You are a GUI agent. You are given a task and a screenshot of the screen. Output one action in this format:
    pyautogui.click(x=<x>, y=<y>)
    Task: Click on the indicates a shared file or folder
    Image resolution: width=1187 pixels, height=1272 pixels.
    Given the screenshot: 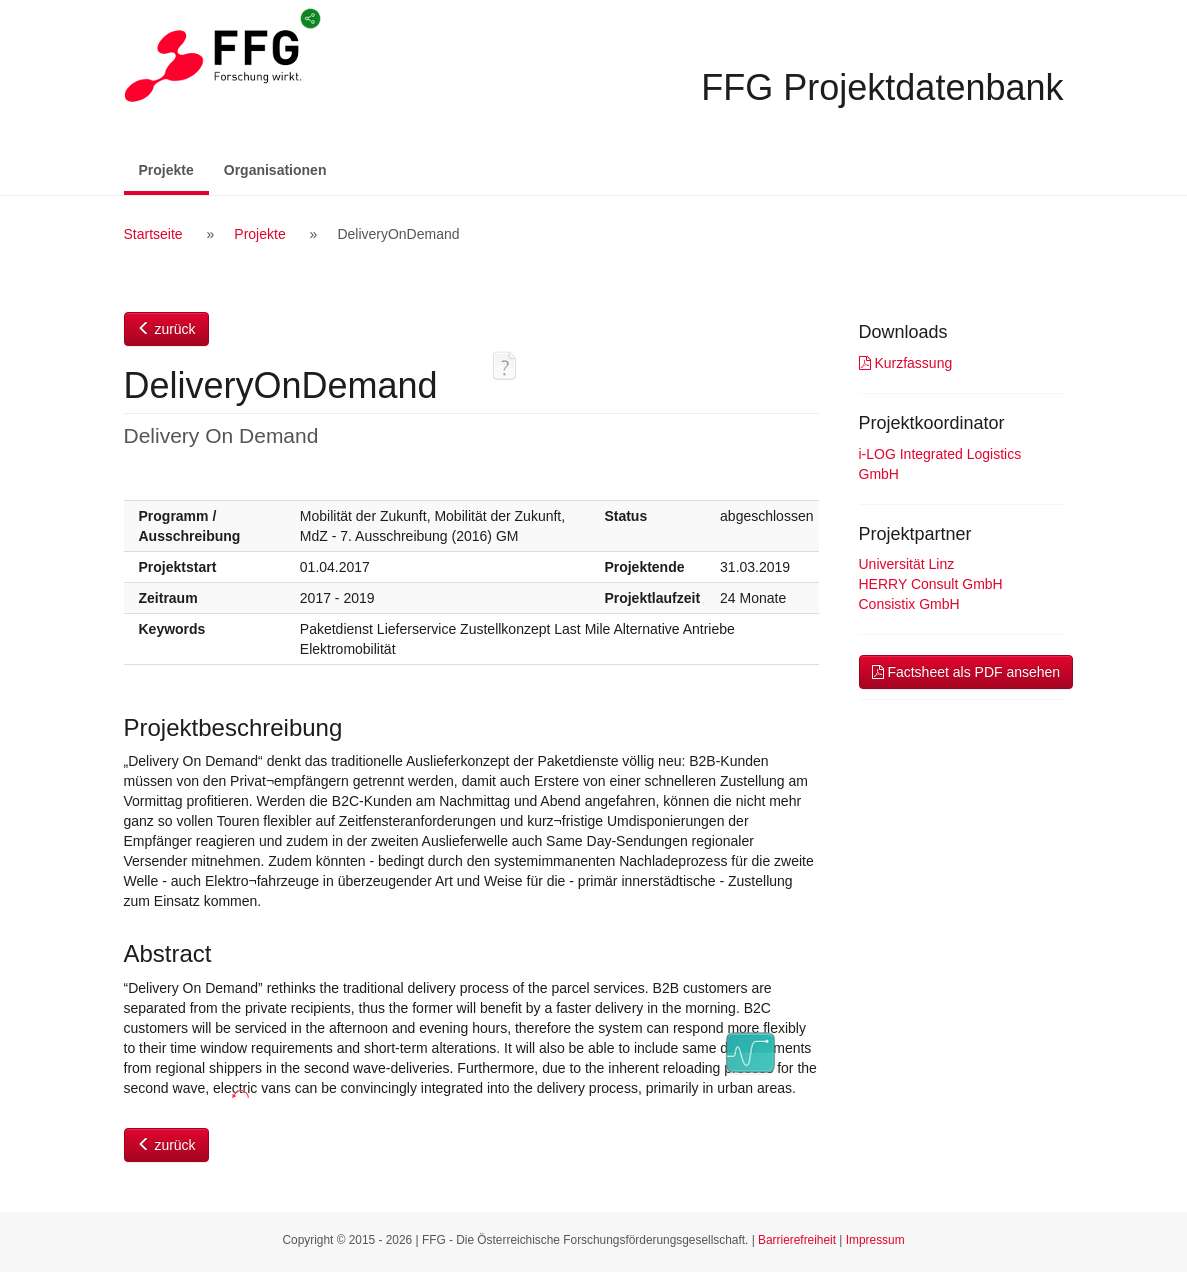 What is the action you would take?
    pyautogui.click(x=310, y=18)
    